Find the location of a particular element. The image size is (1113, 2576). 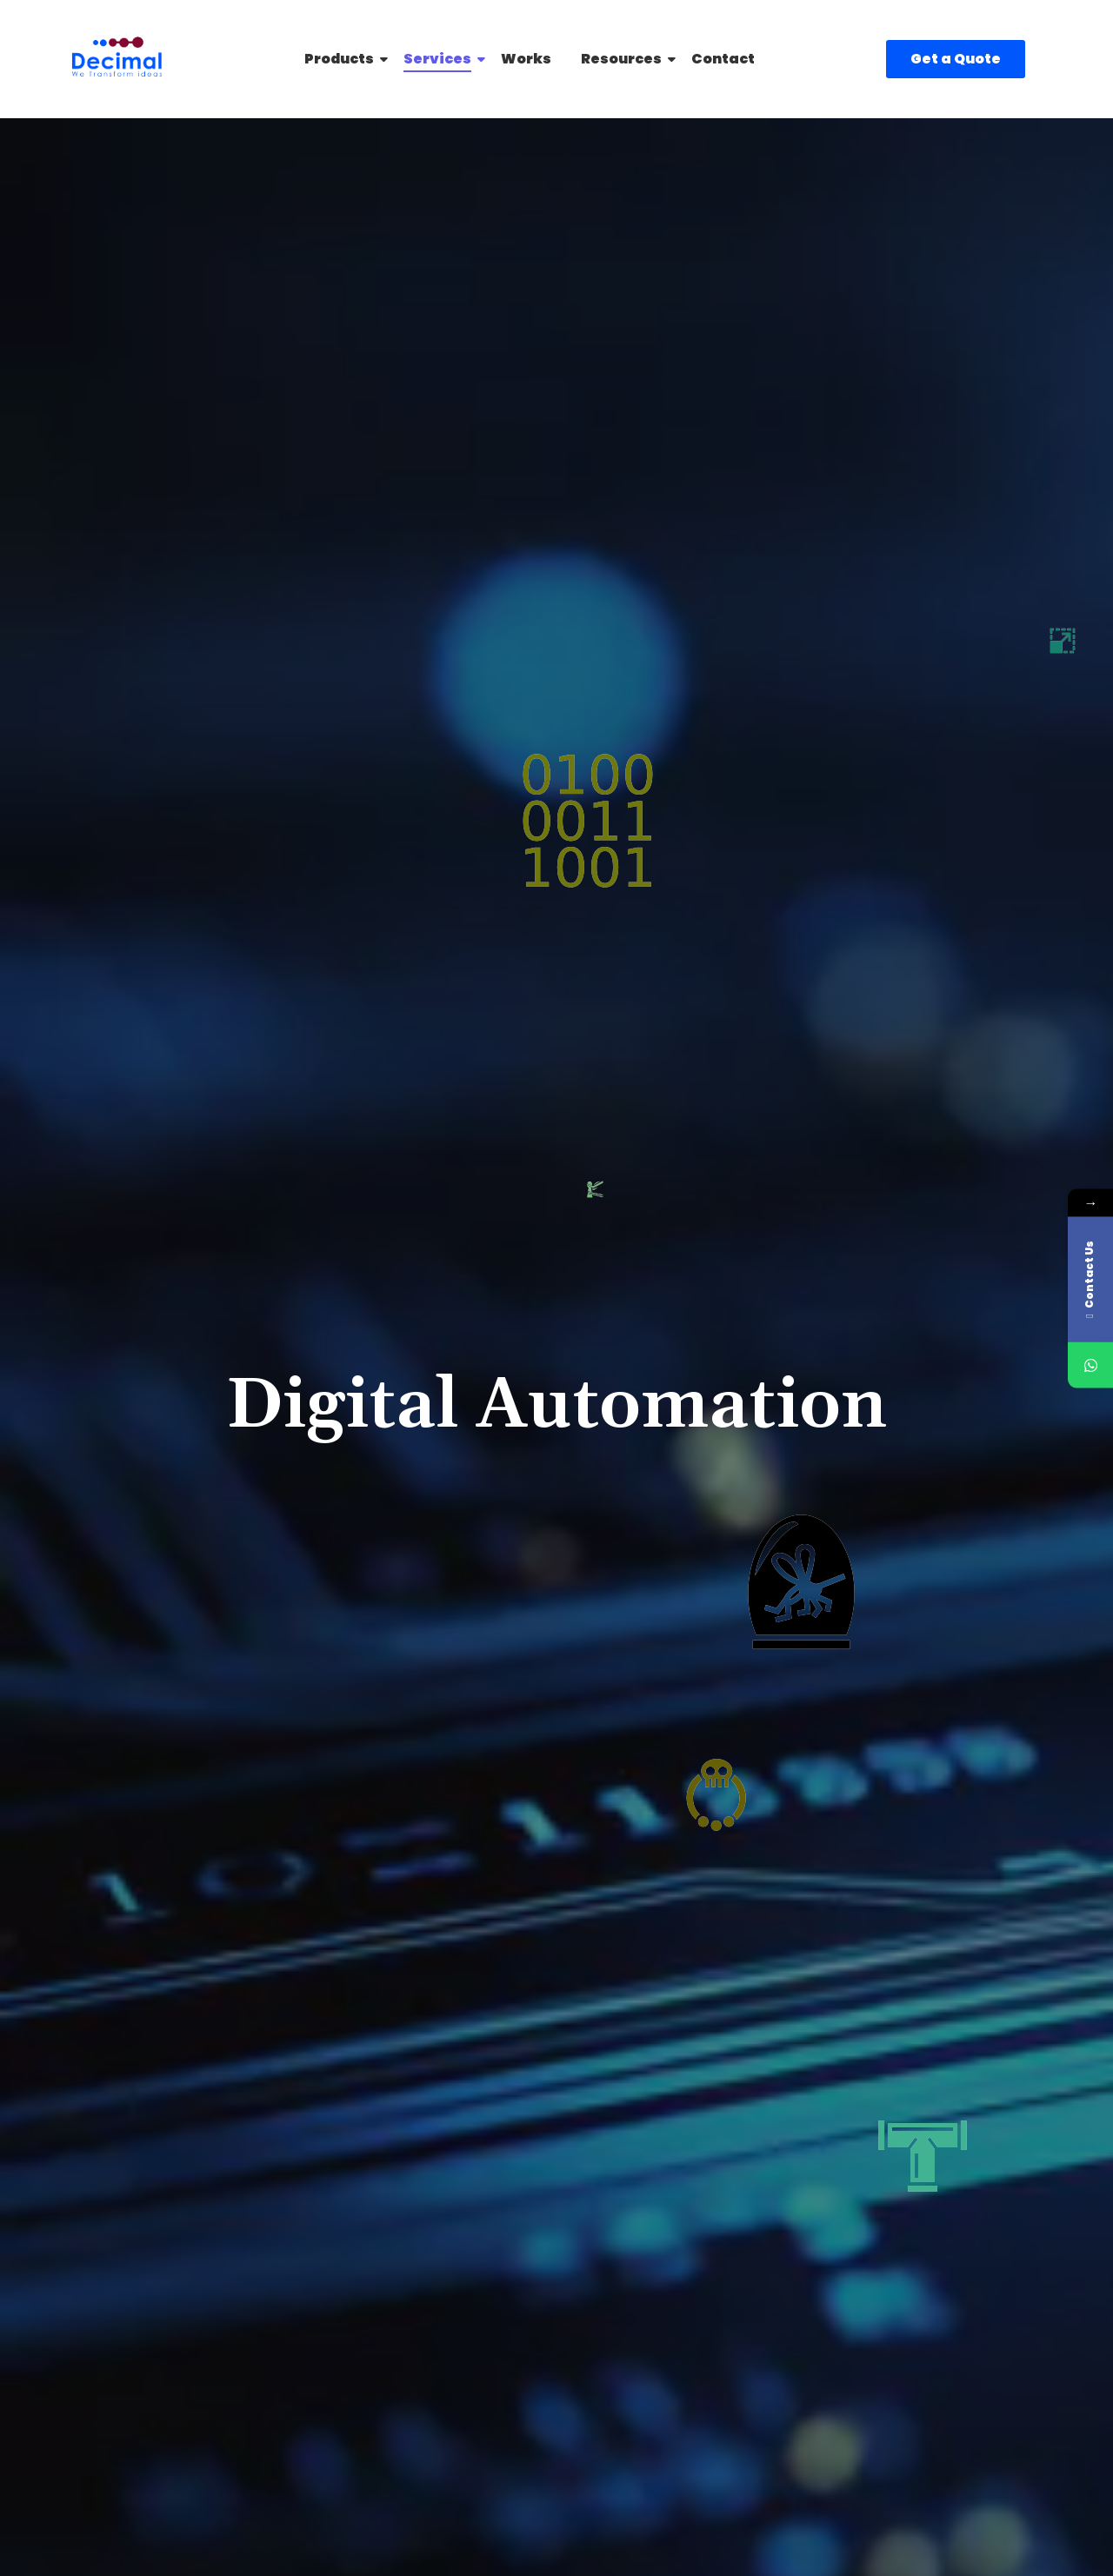

lock picking skill or ability in a game is located at coordinates (595, 1189).